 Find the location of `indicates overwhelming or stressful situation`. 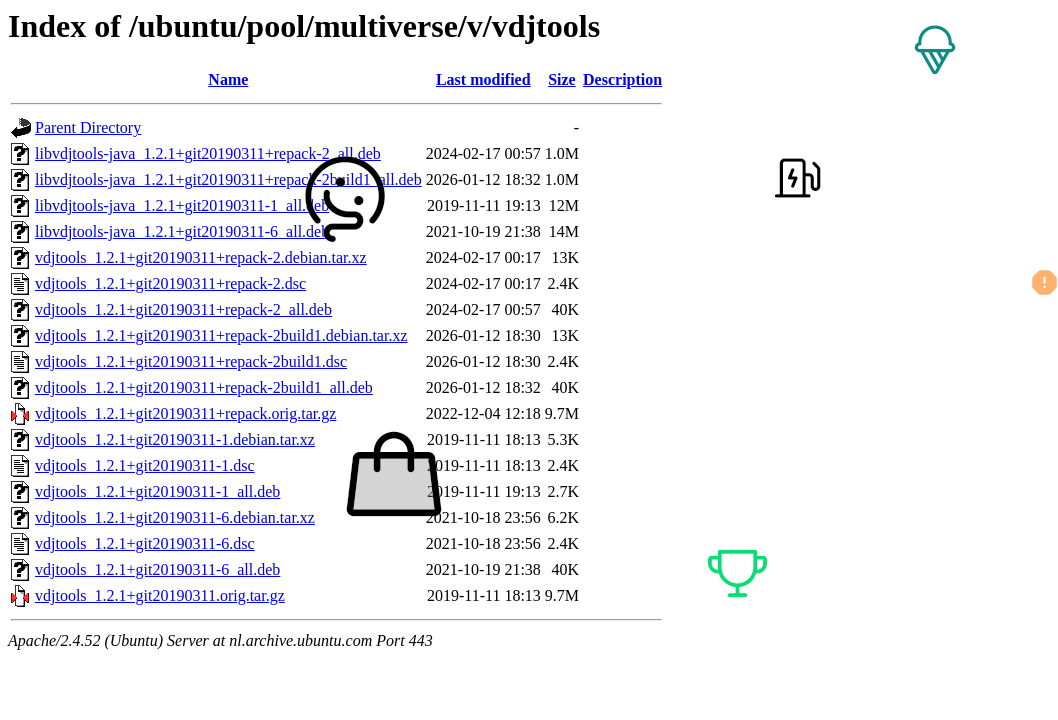

indicates overwhelming or stressful situation is located at coordinates (345, 196).